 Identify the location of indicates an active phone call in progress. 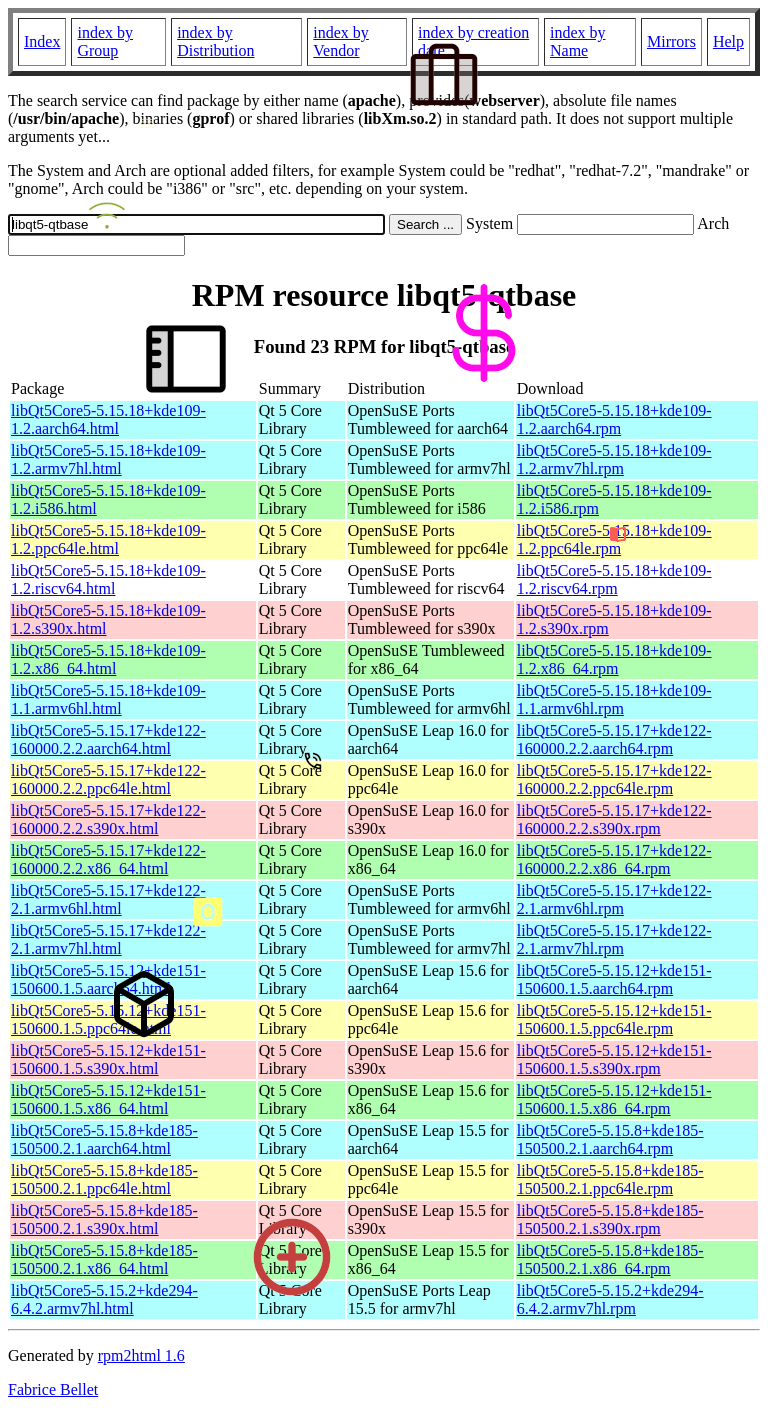
(313, 761).